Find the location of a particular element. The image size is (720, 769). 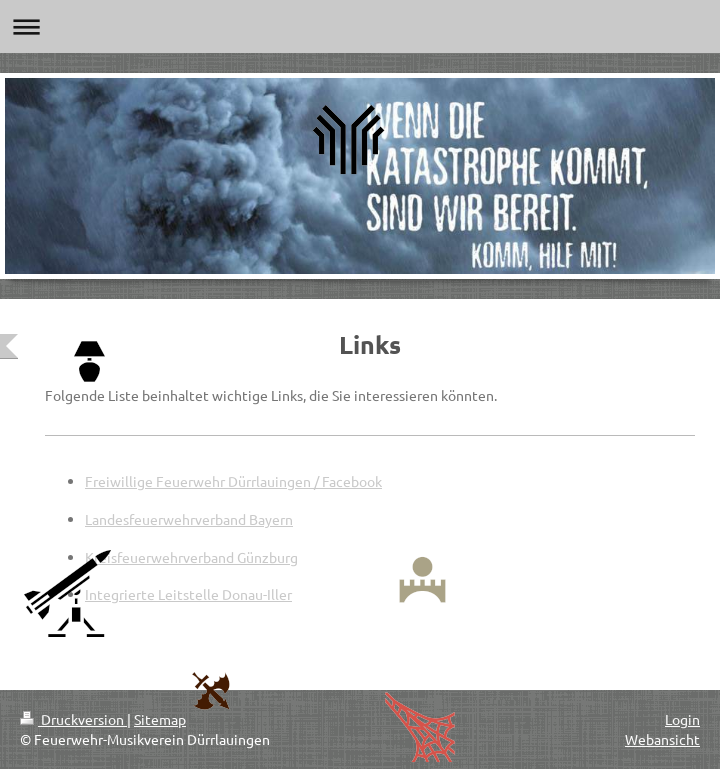

enter the slumbering sanctuary area is located at coordinates (348, 139).